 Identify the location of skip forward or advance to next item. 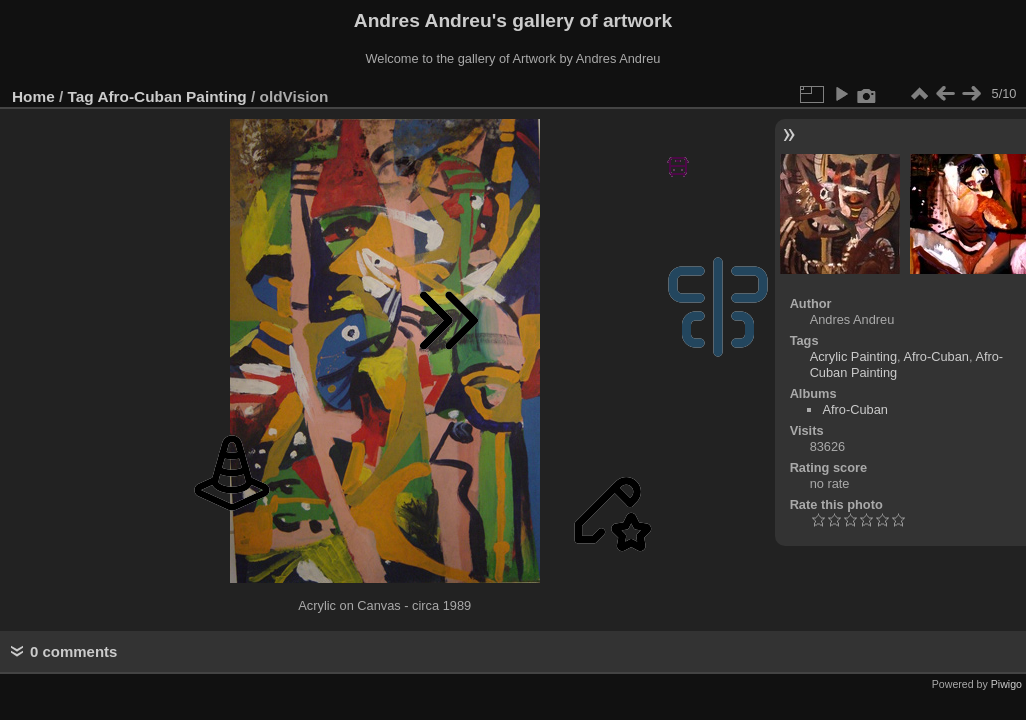
(446, 320).